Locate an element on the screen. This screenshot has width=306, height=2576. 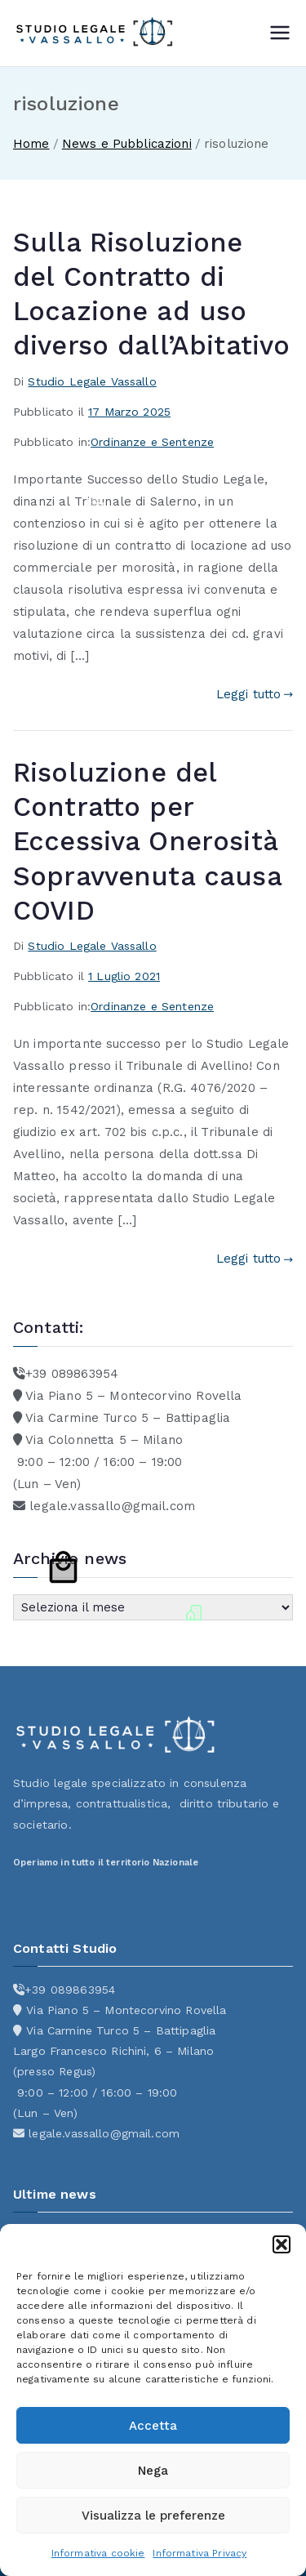
access shopping or retail features is located at coordinates (63, 1567).